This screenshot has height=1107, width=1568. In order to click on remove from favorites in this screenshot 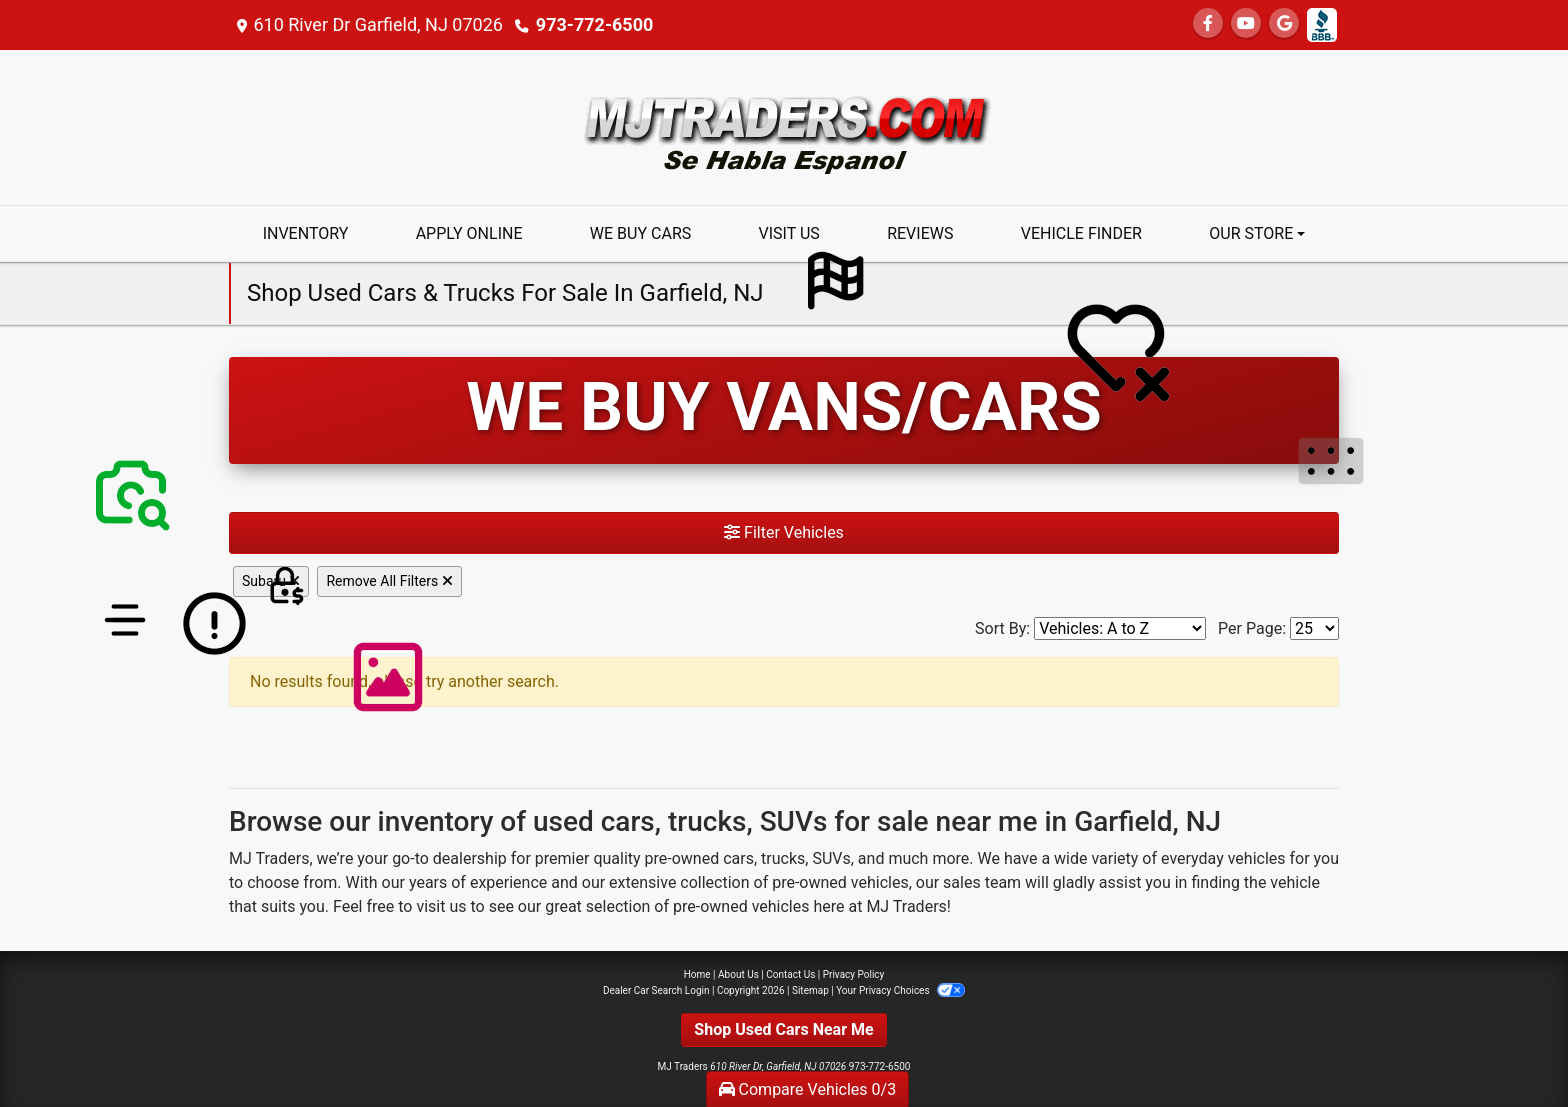, I will do `click(1116, 348)`.